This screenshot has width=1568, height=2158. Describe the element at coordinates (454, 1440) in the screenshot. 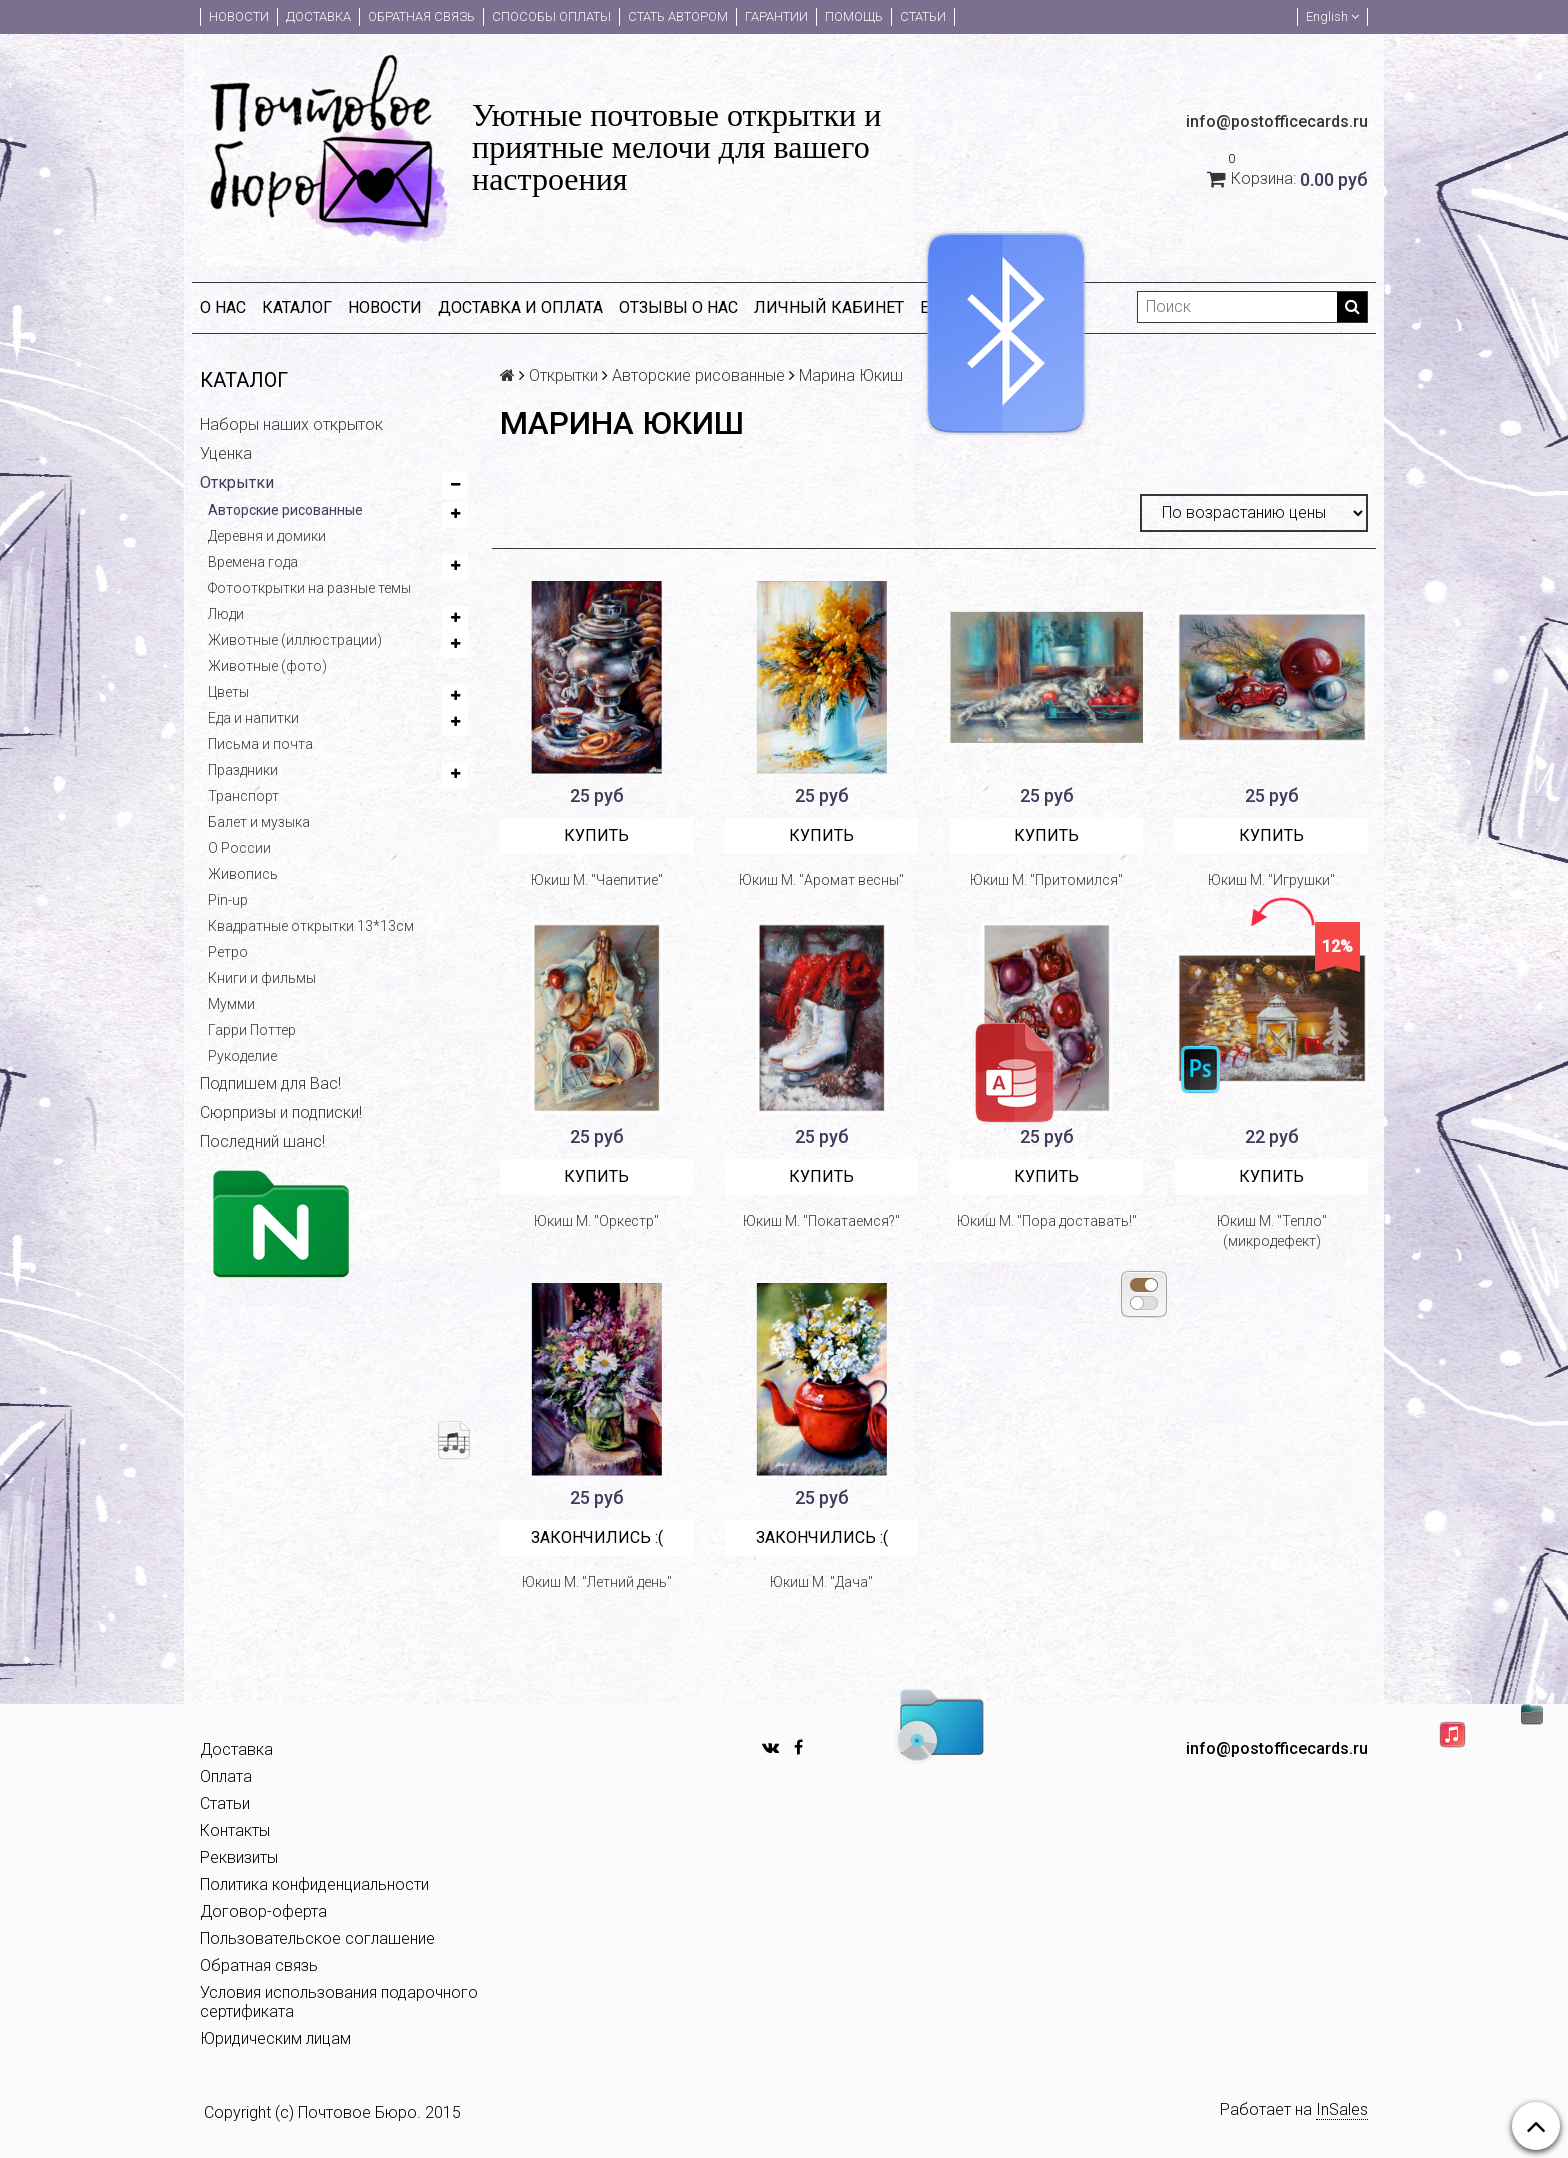

I see `an iMelody audio file` at that location.